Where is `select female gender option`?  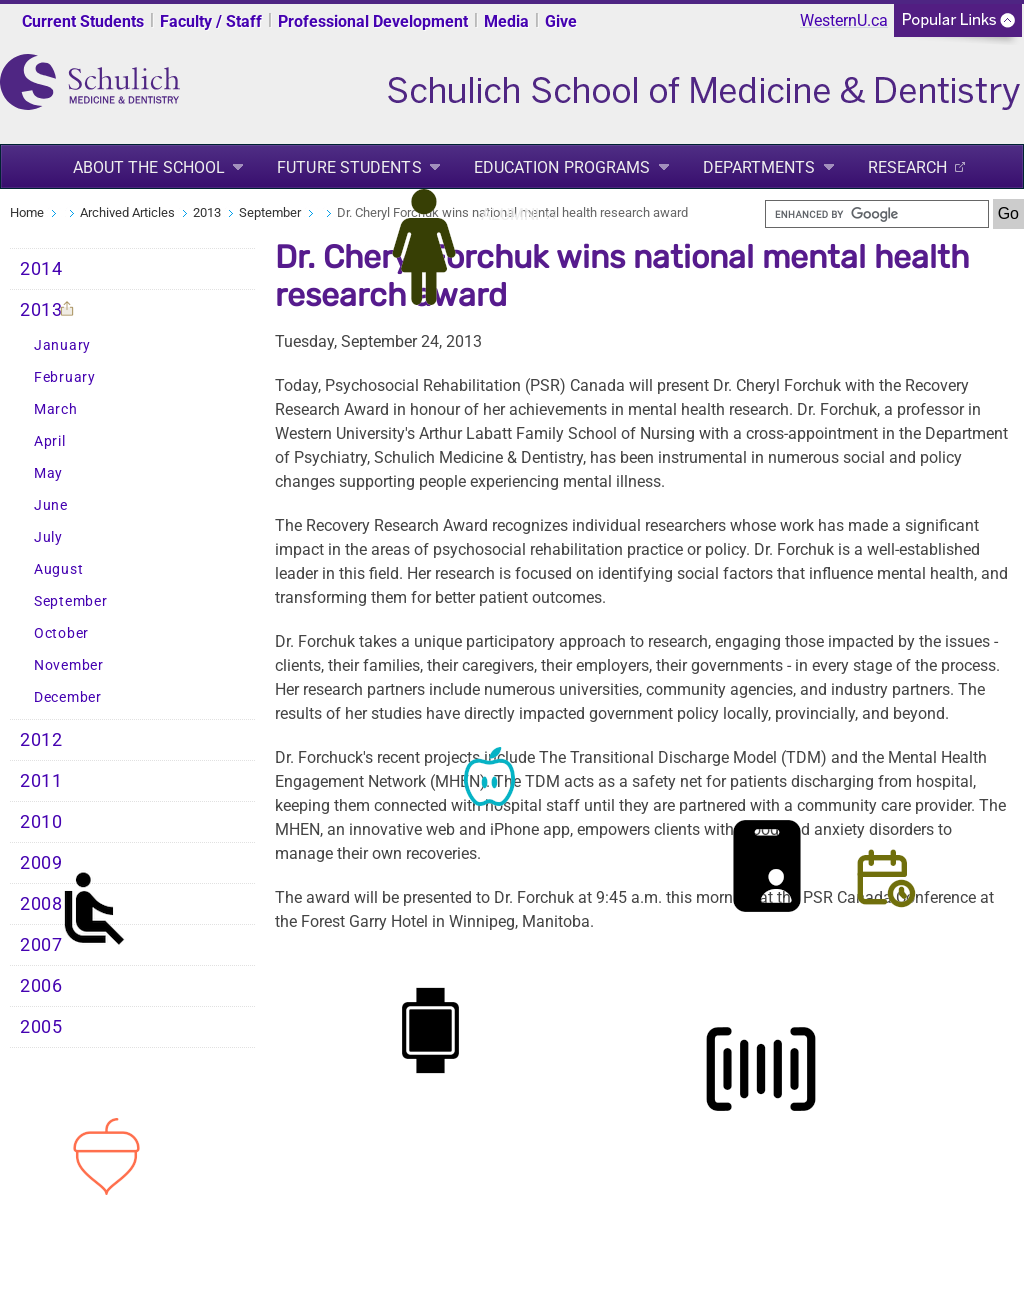
select female gender option is located at coordinates (424, 247).